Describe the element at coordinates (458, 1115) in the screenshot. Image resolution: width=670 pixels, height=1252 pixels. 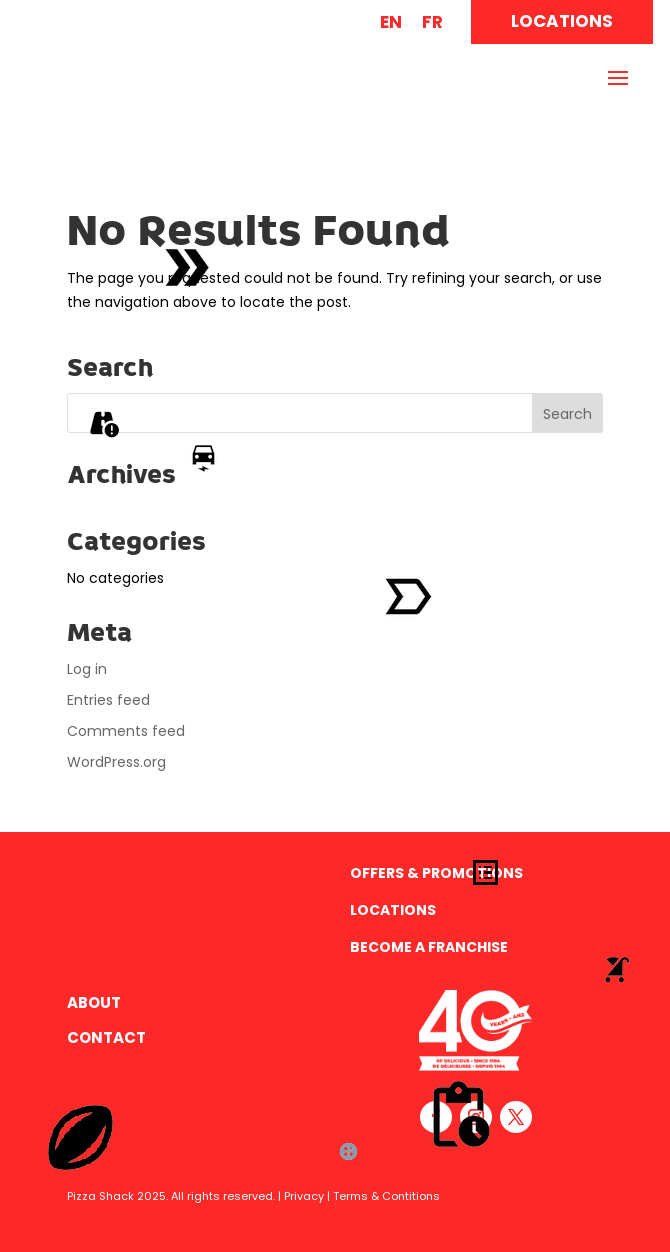
I see `view tasks awaiting completion` at that location.